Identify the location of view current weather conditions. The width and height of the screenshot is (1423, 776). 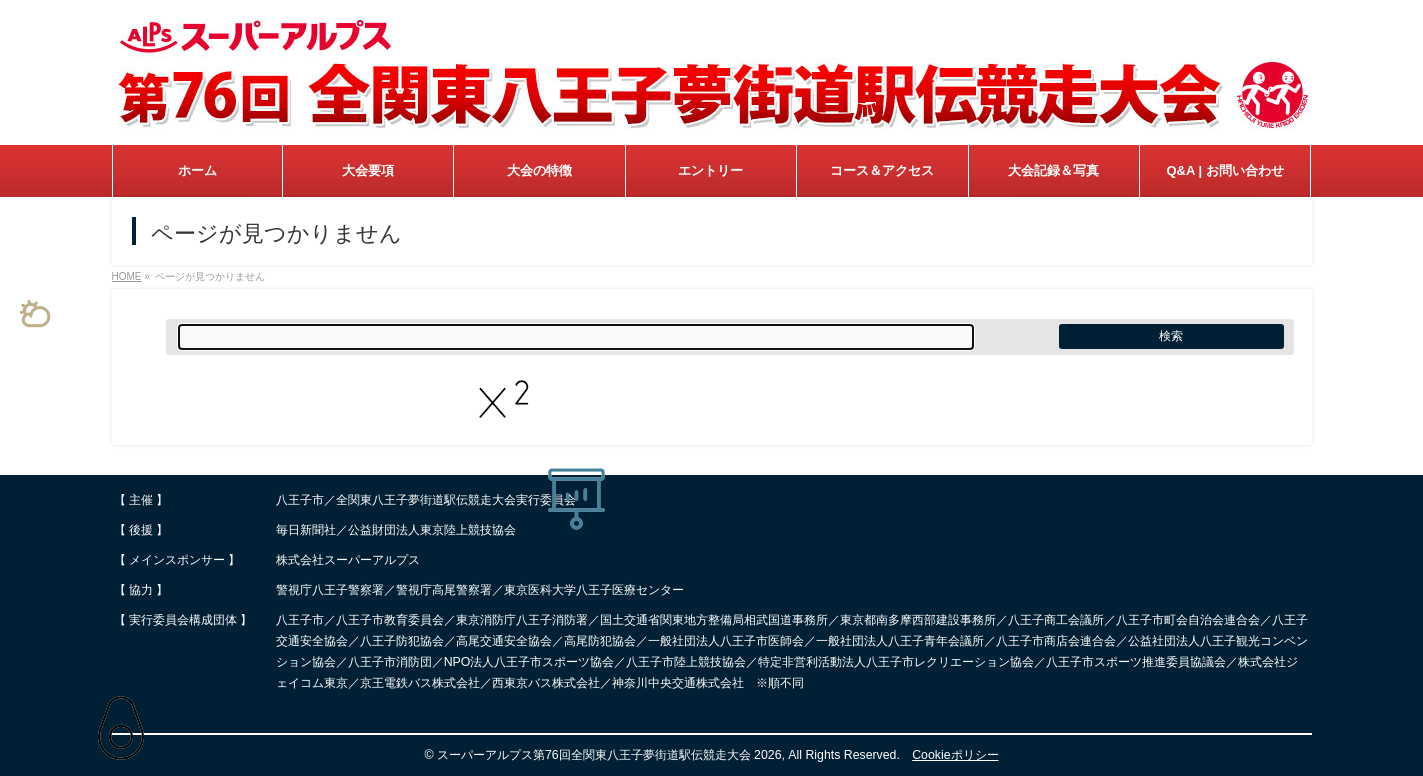
(35, 314).